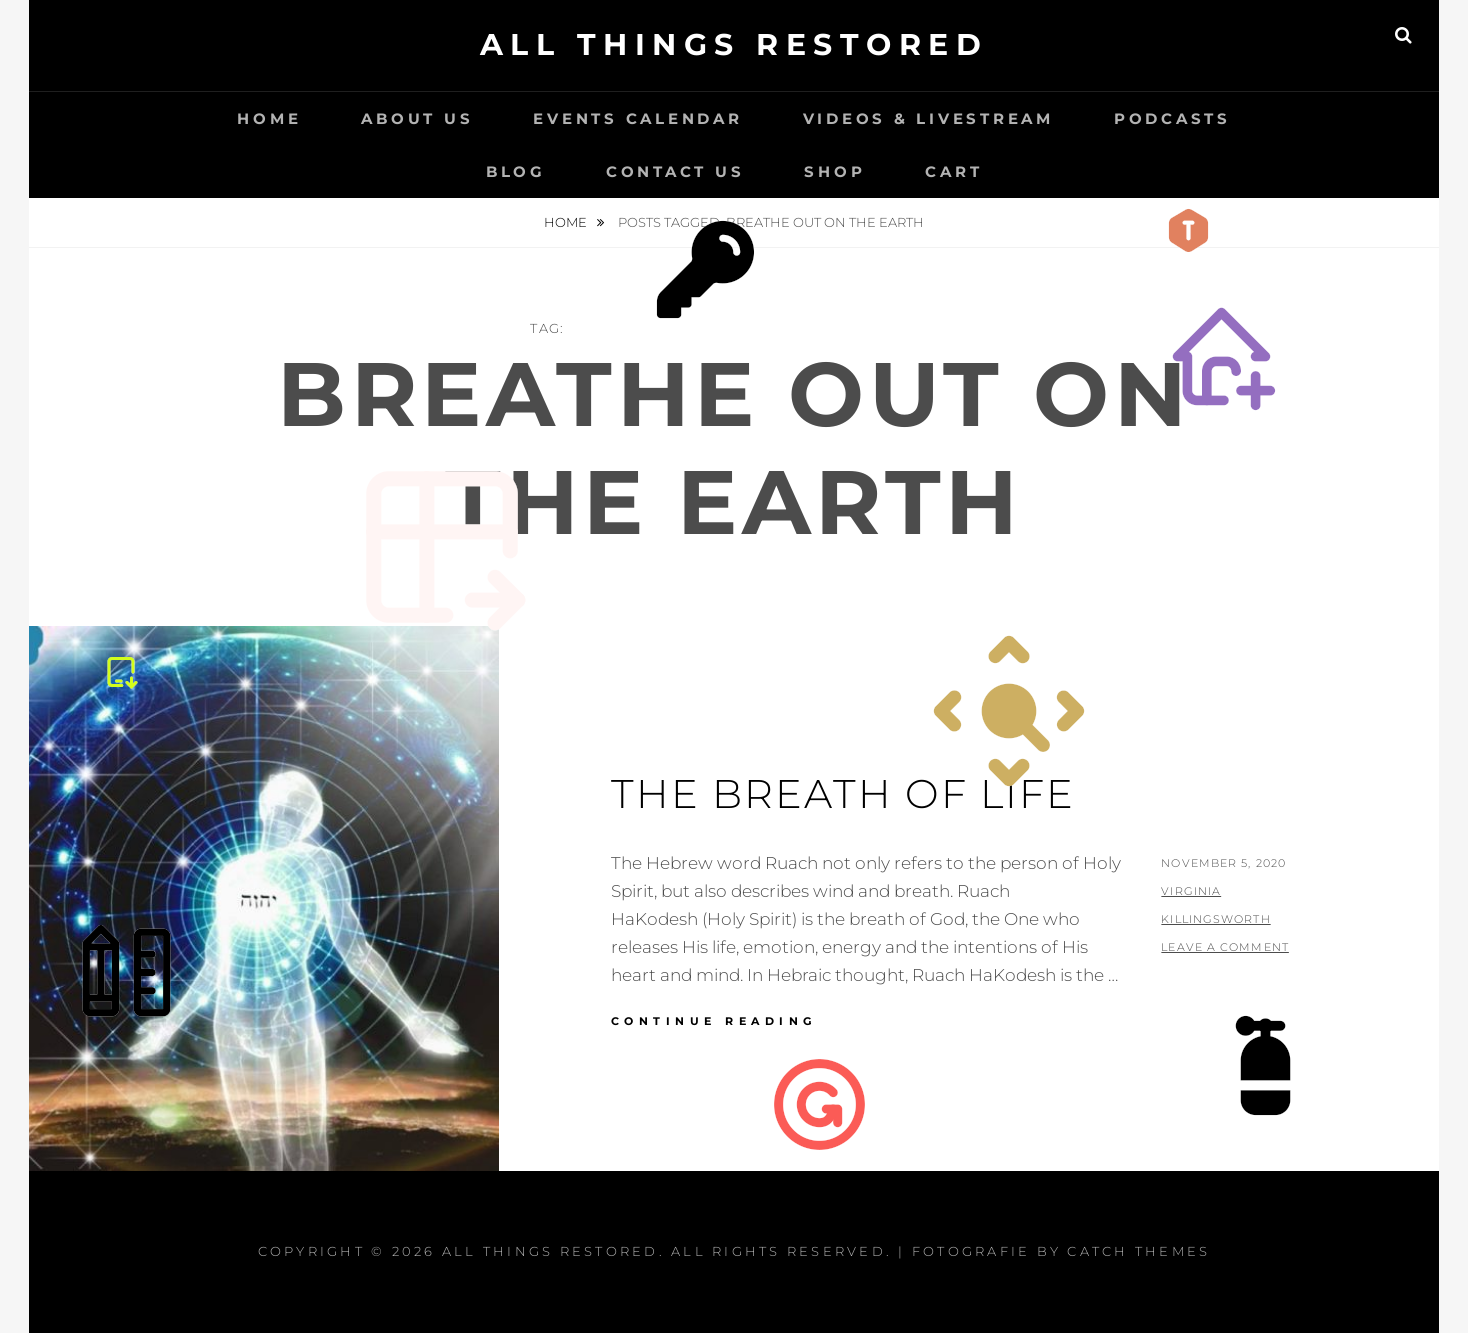 Image resolution: width=1468 pixels, height=1333 pixels. What do you see at coordinates (819, 1104) in the screenshot?
I see `visit gumroad profile or store` at bounding box center [819, 1104].